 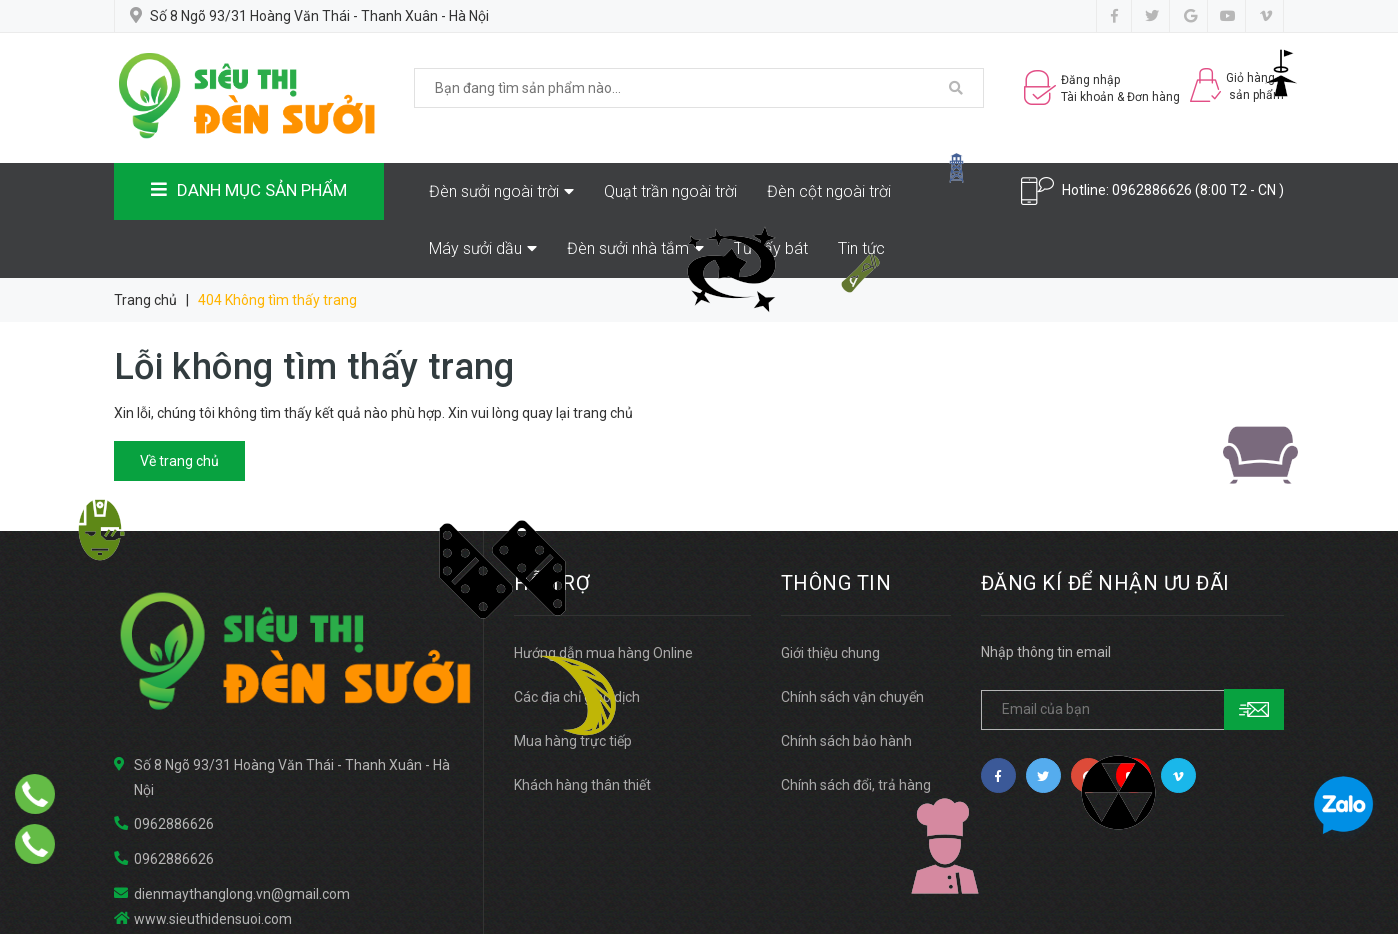 What do you see at coordinates (578, 696) in the screenshot?
I see `indicates a slash or cutting attack action` at bounding box center [578, 696].